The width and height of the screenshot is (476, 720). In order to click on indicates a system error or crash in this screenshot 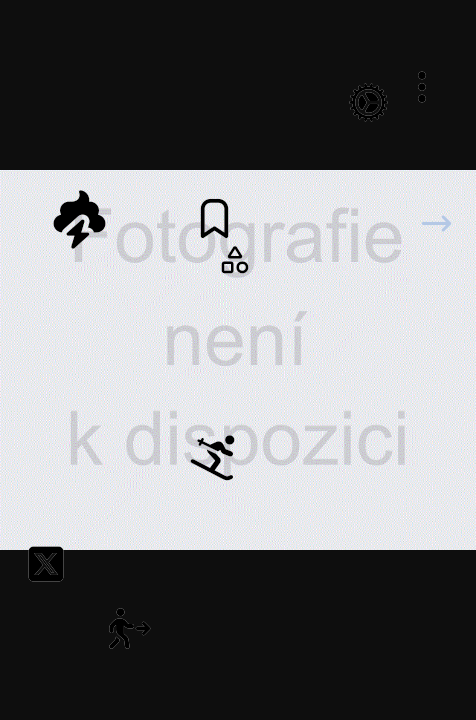, I will do `click(79, 219)`.